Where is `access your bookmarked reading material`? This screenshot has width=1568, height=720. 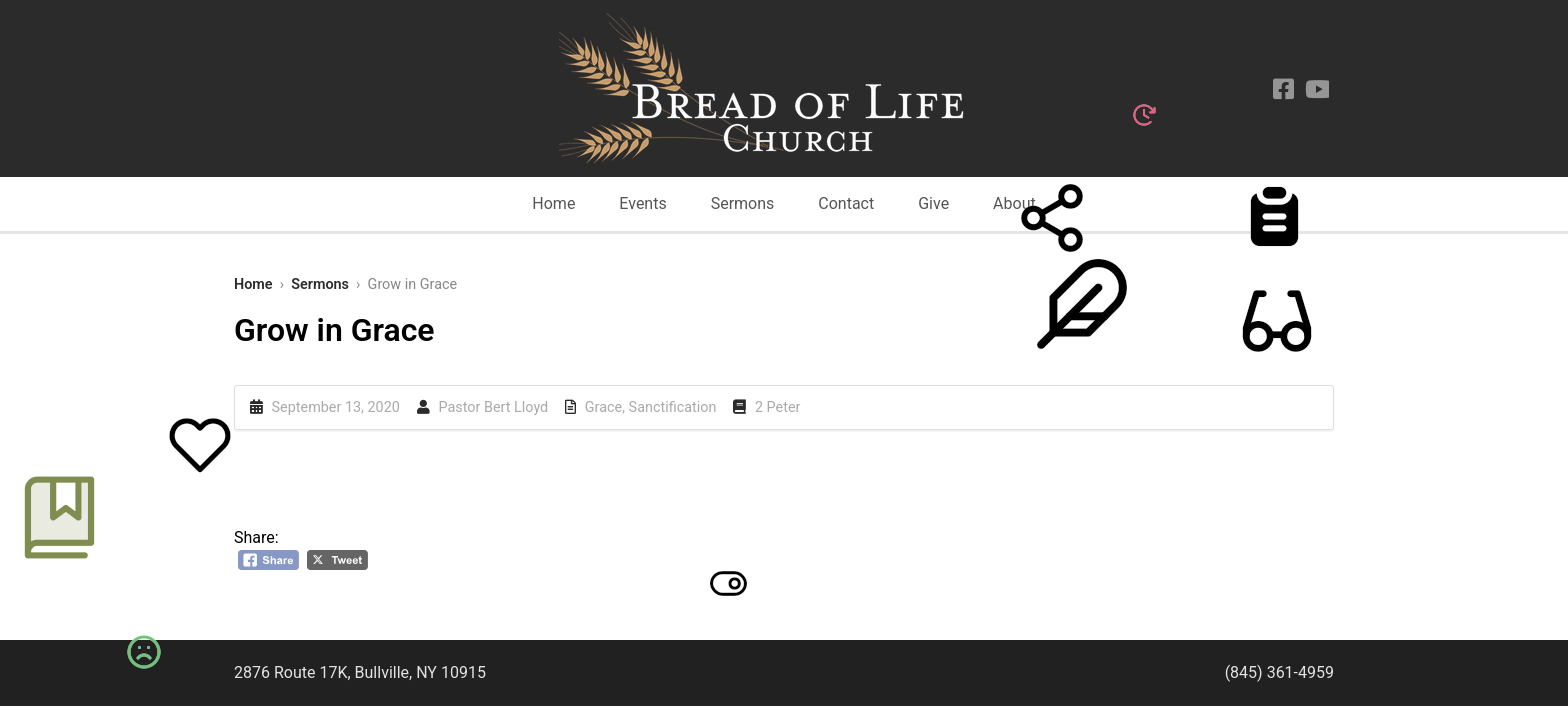
access your bookmarked reading material is located at coordinates (59, 517).